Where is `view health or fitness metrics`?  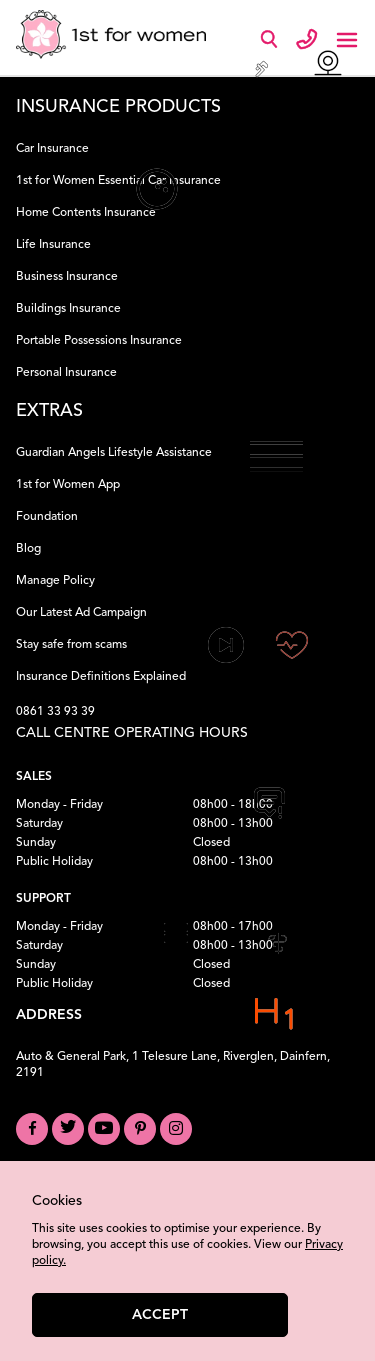
view health or fitness metrics is located at coordinates (292, 644).